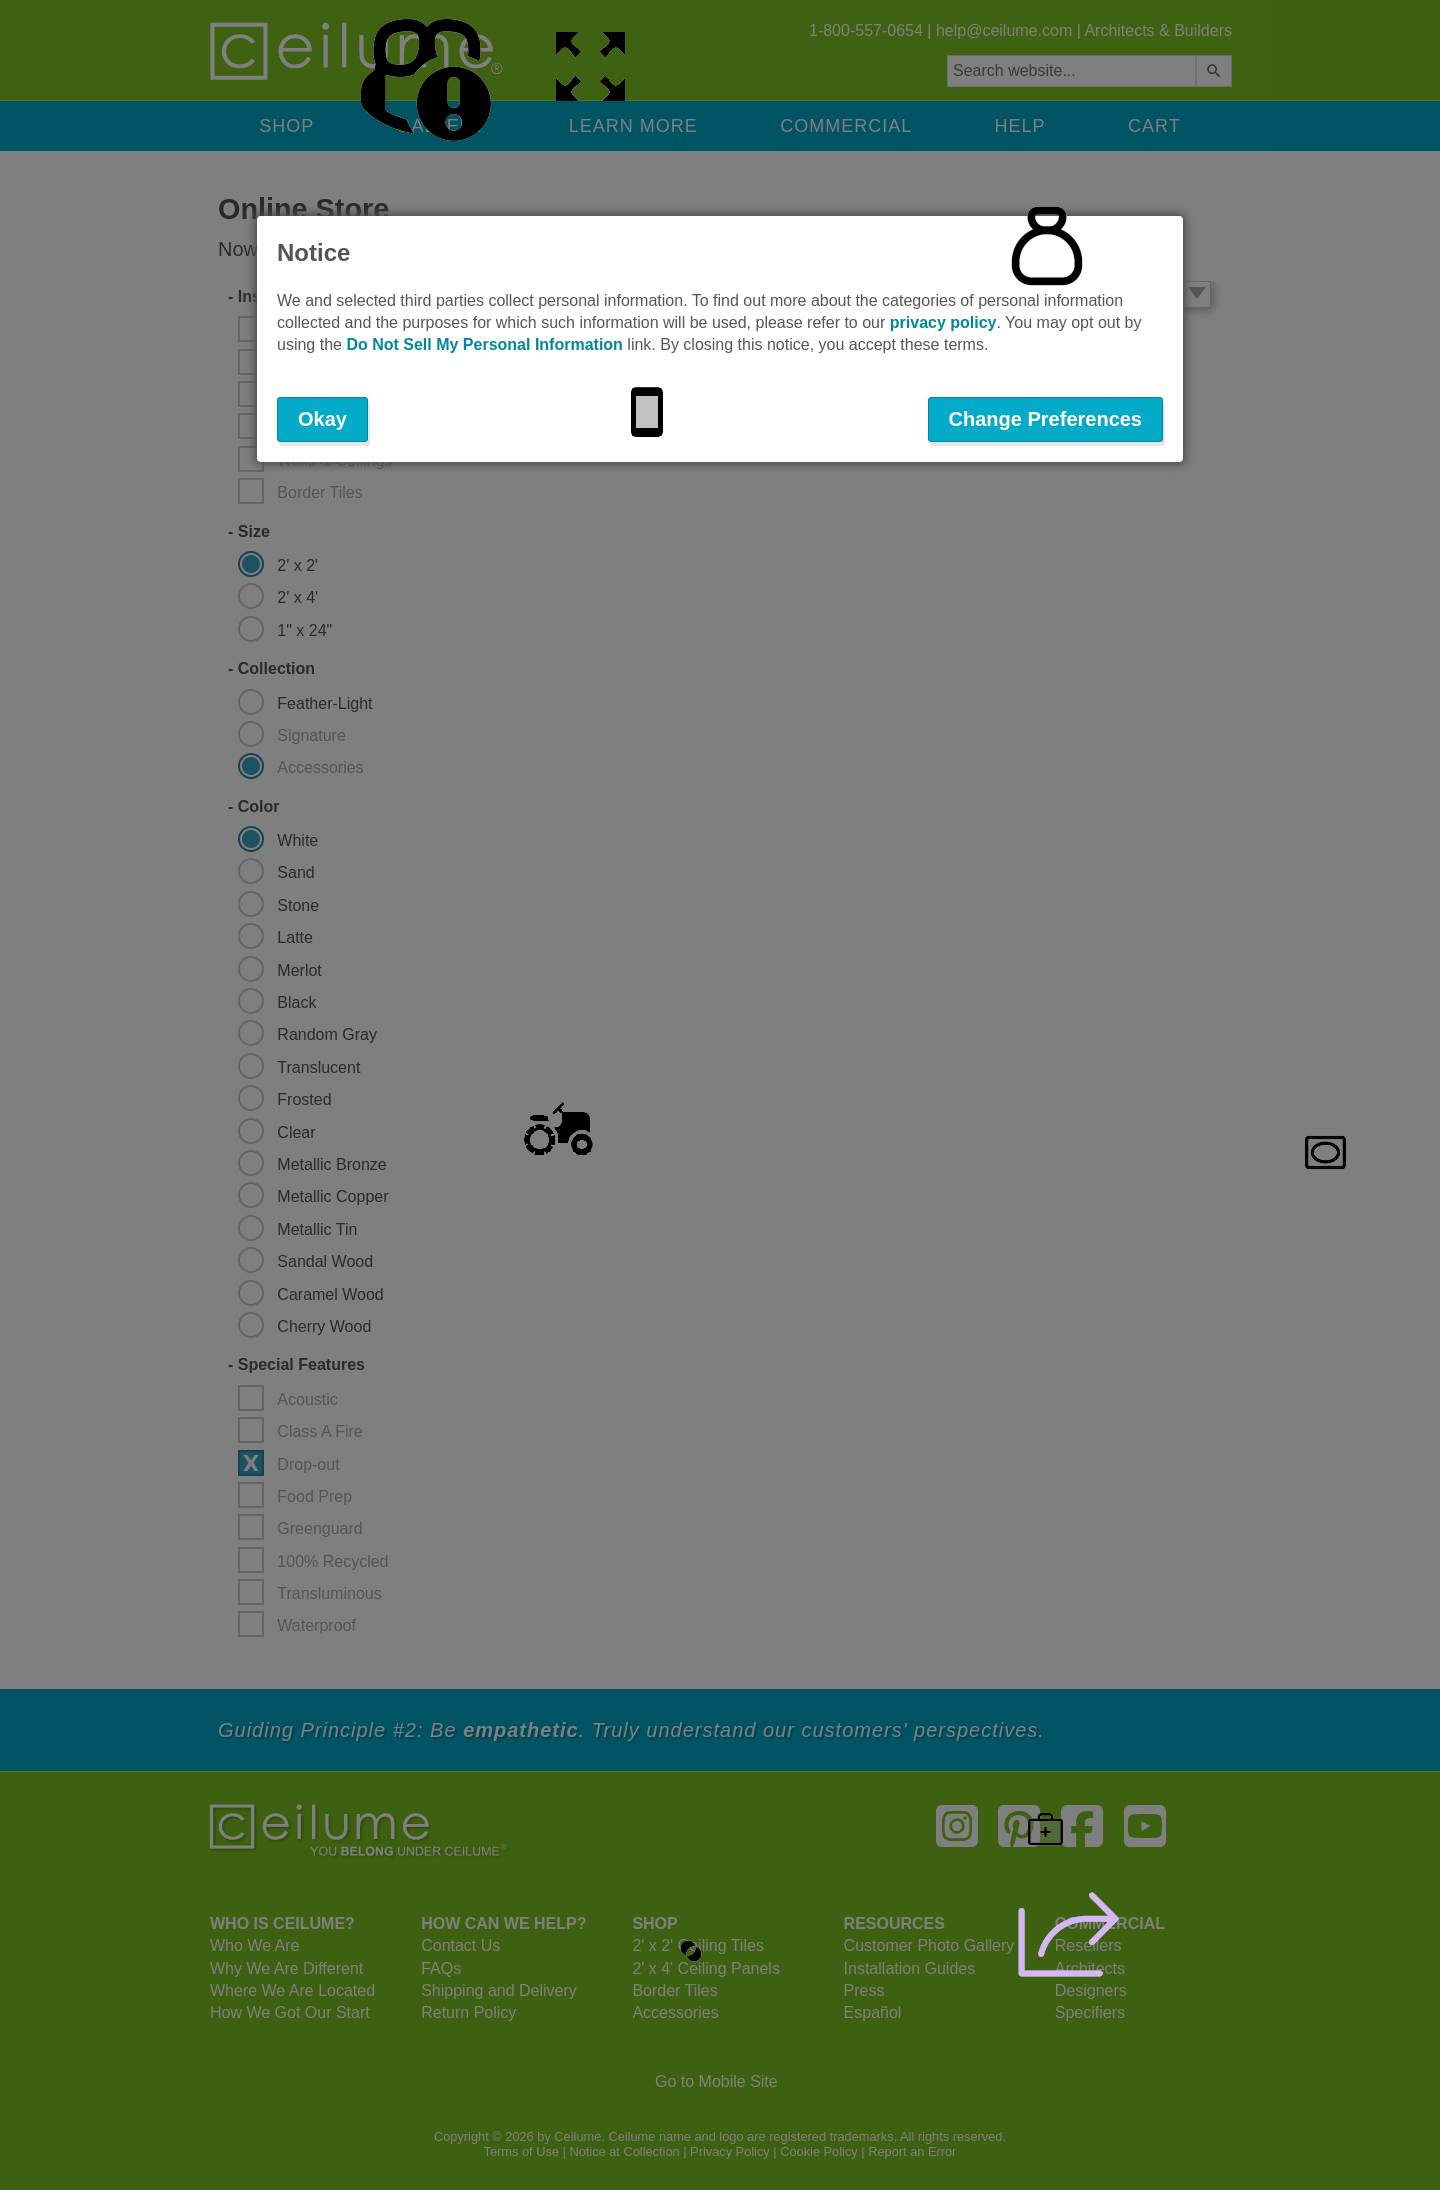 This screenshot has width=1440, height=2190. Describe the element at coordinates (1047, 246) in the screenshot. I see `view your earnings or balance` at that location.